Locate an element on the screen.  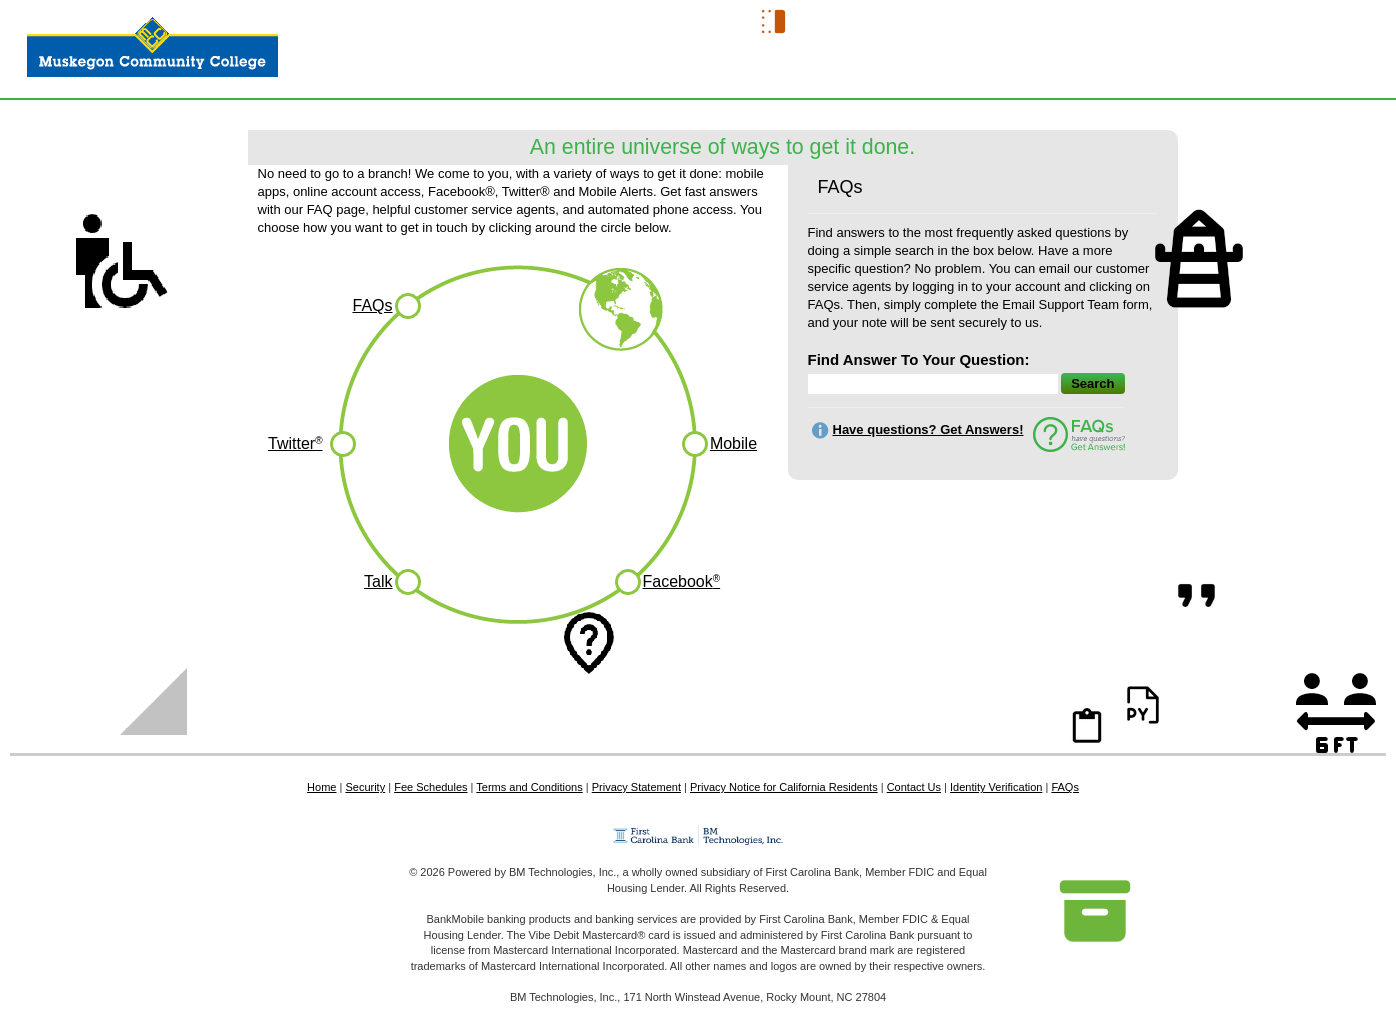
a python script or .py file is located at coordinates (1143, 705).